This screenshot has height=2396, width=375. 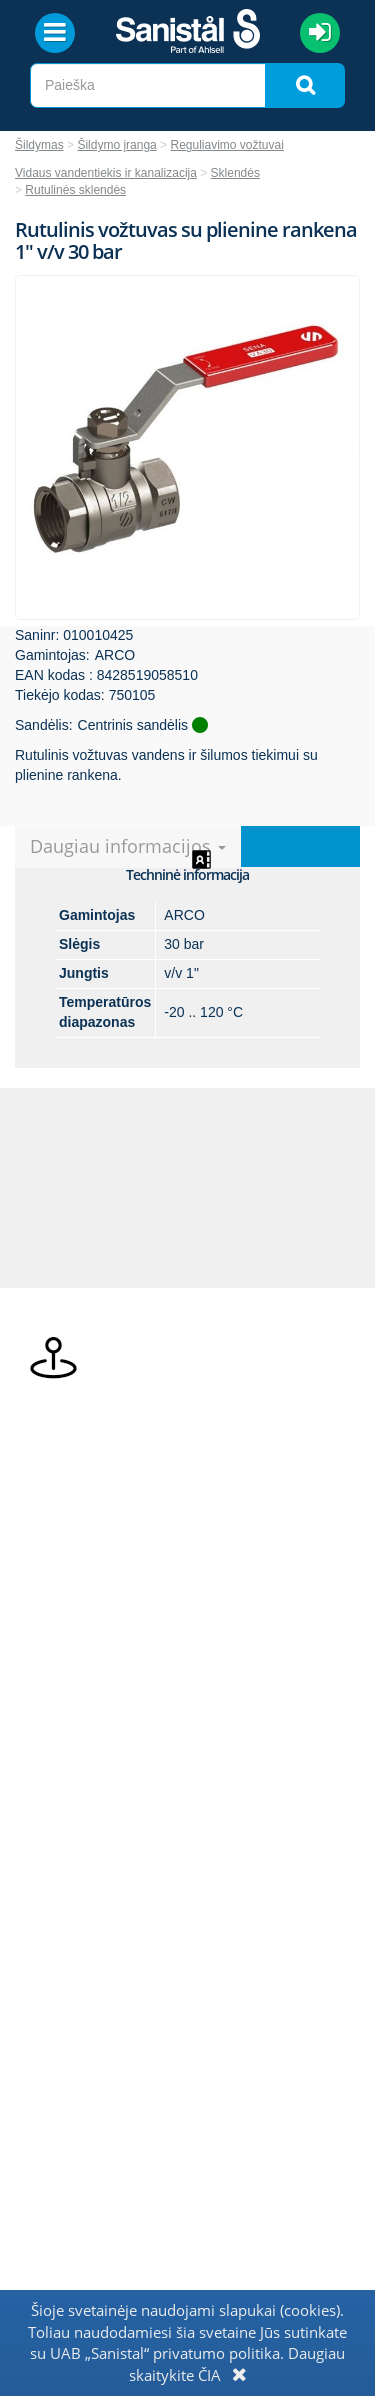 I want to click on open contacts or address book, so click(x=201, y=859).